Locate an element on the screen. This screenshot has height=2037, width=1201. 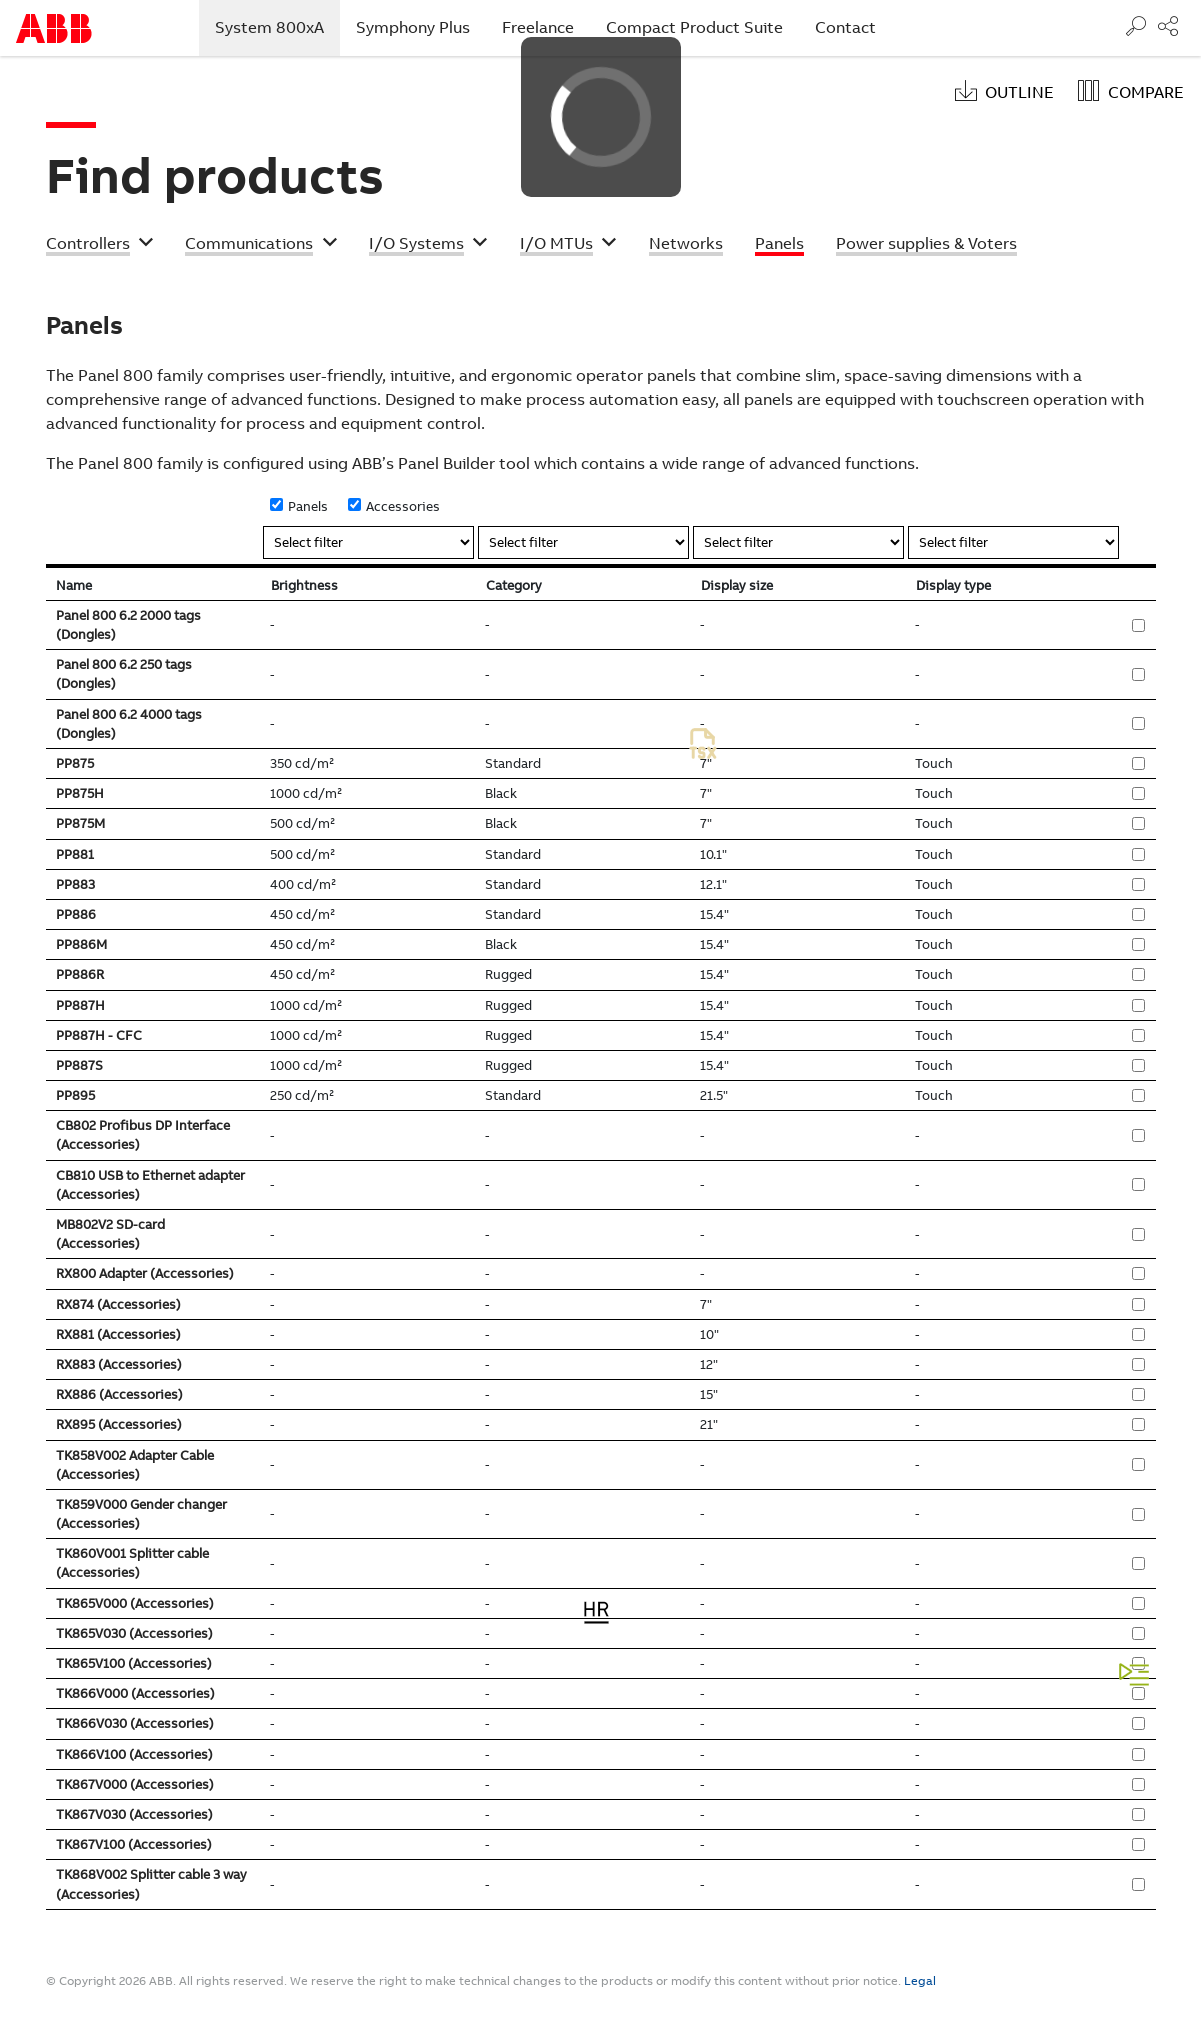
insert a horizontal rule or divider line is located at coordinates (596, 1611).